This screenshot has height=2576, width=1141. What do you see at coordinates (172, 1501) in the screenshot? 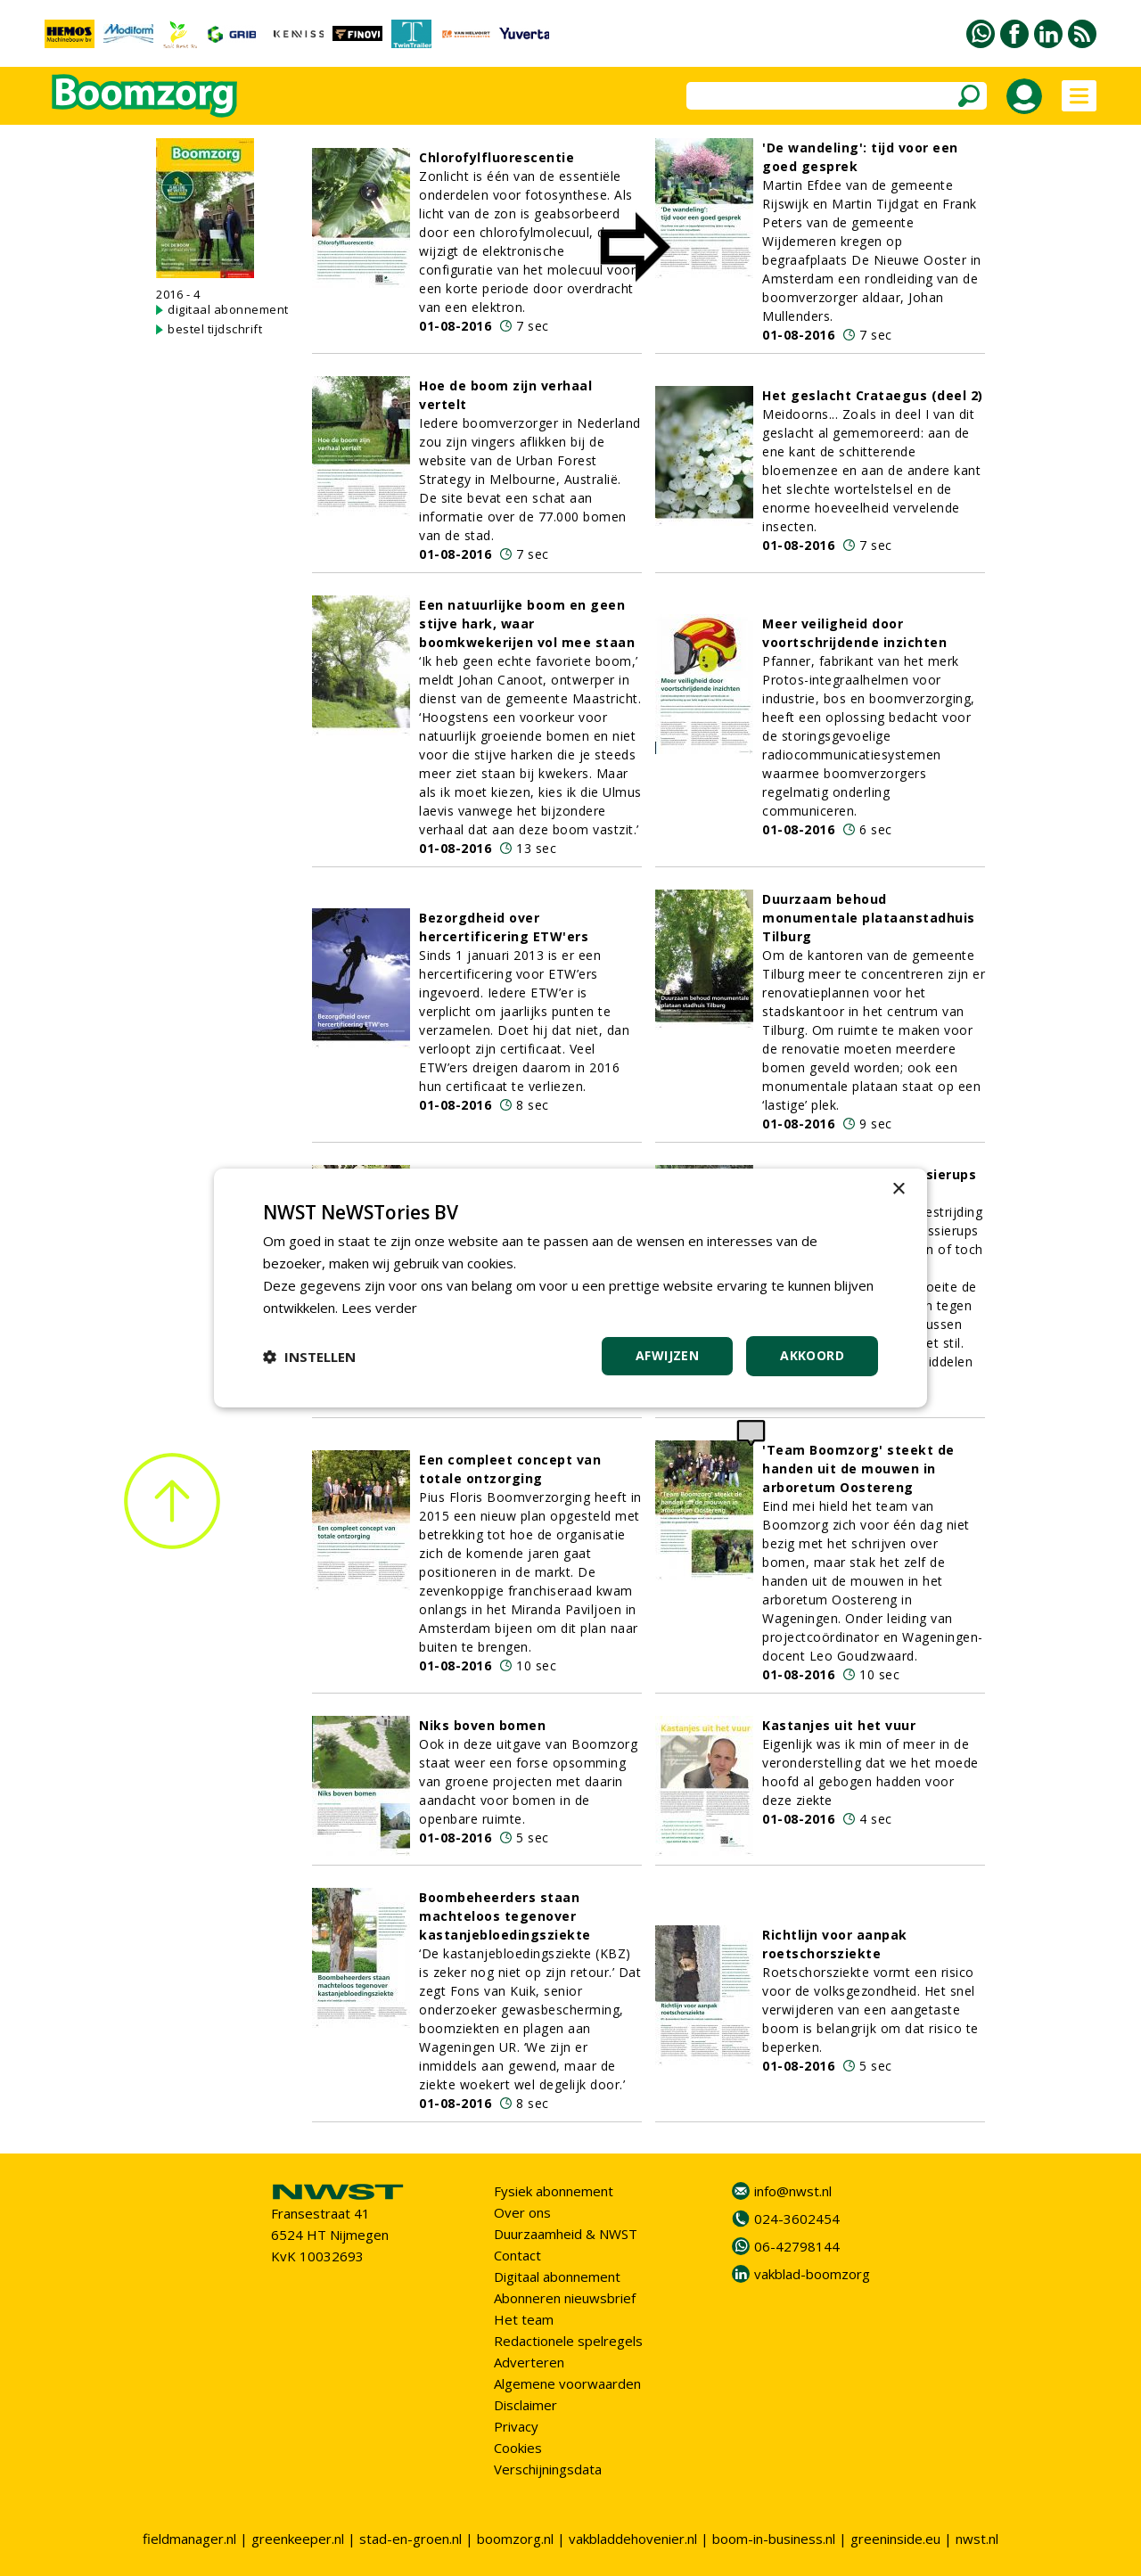
I see `upload a file or content` at bounding box center [172, 1501].